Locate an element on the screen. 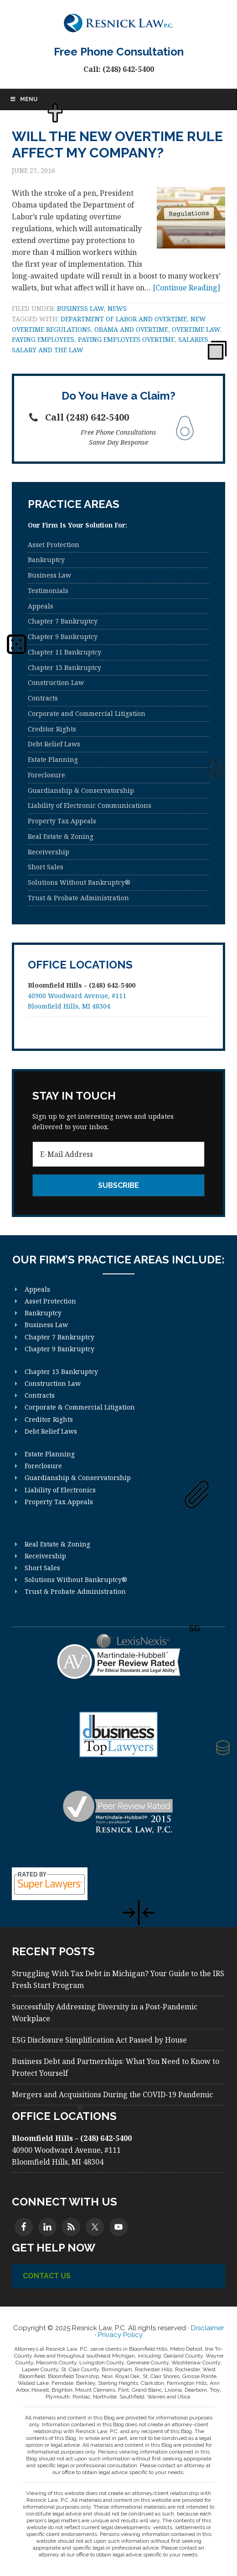 This screenshot has width=237, height=2576. indicates 5G network connectivity status is located at coordinates (195, 1628).